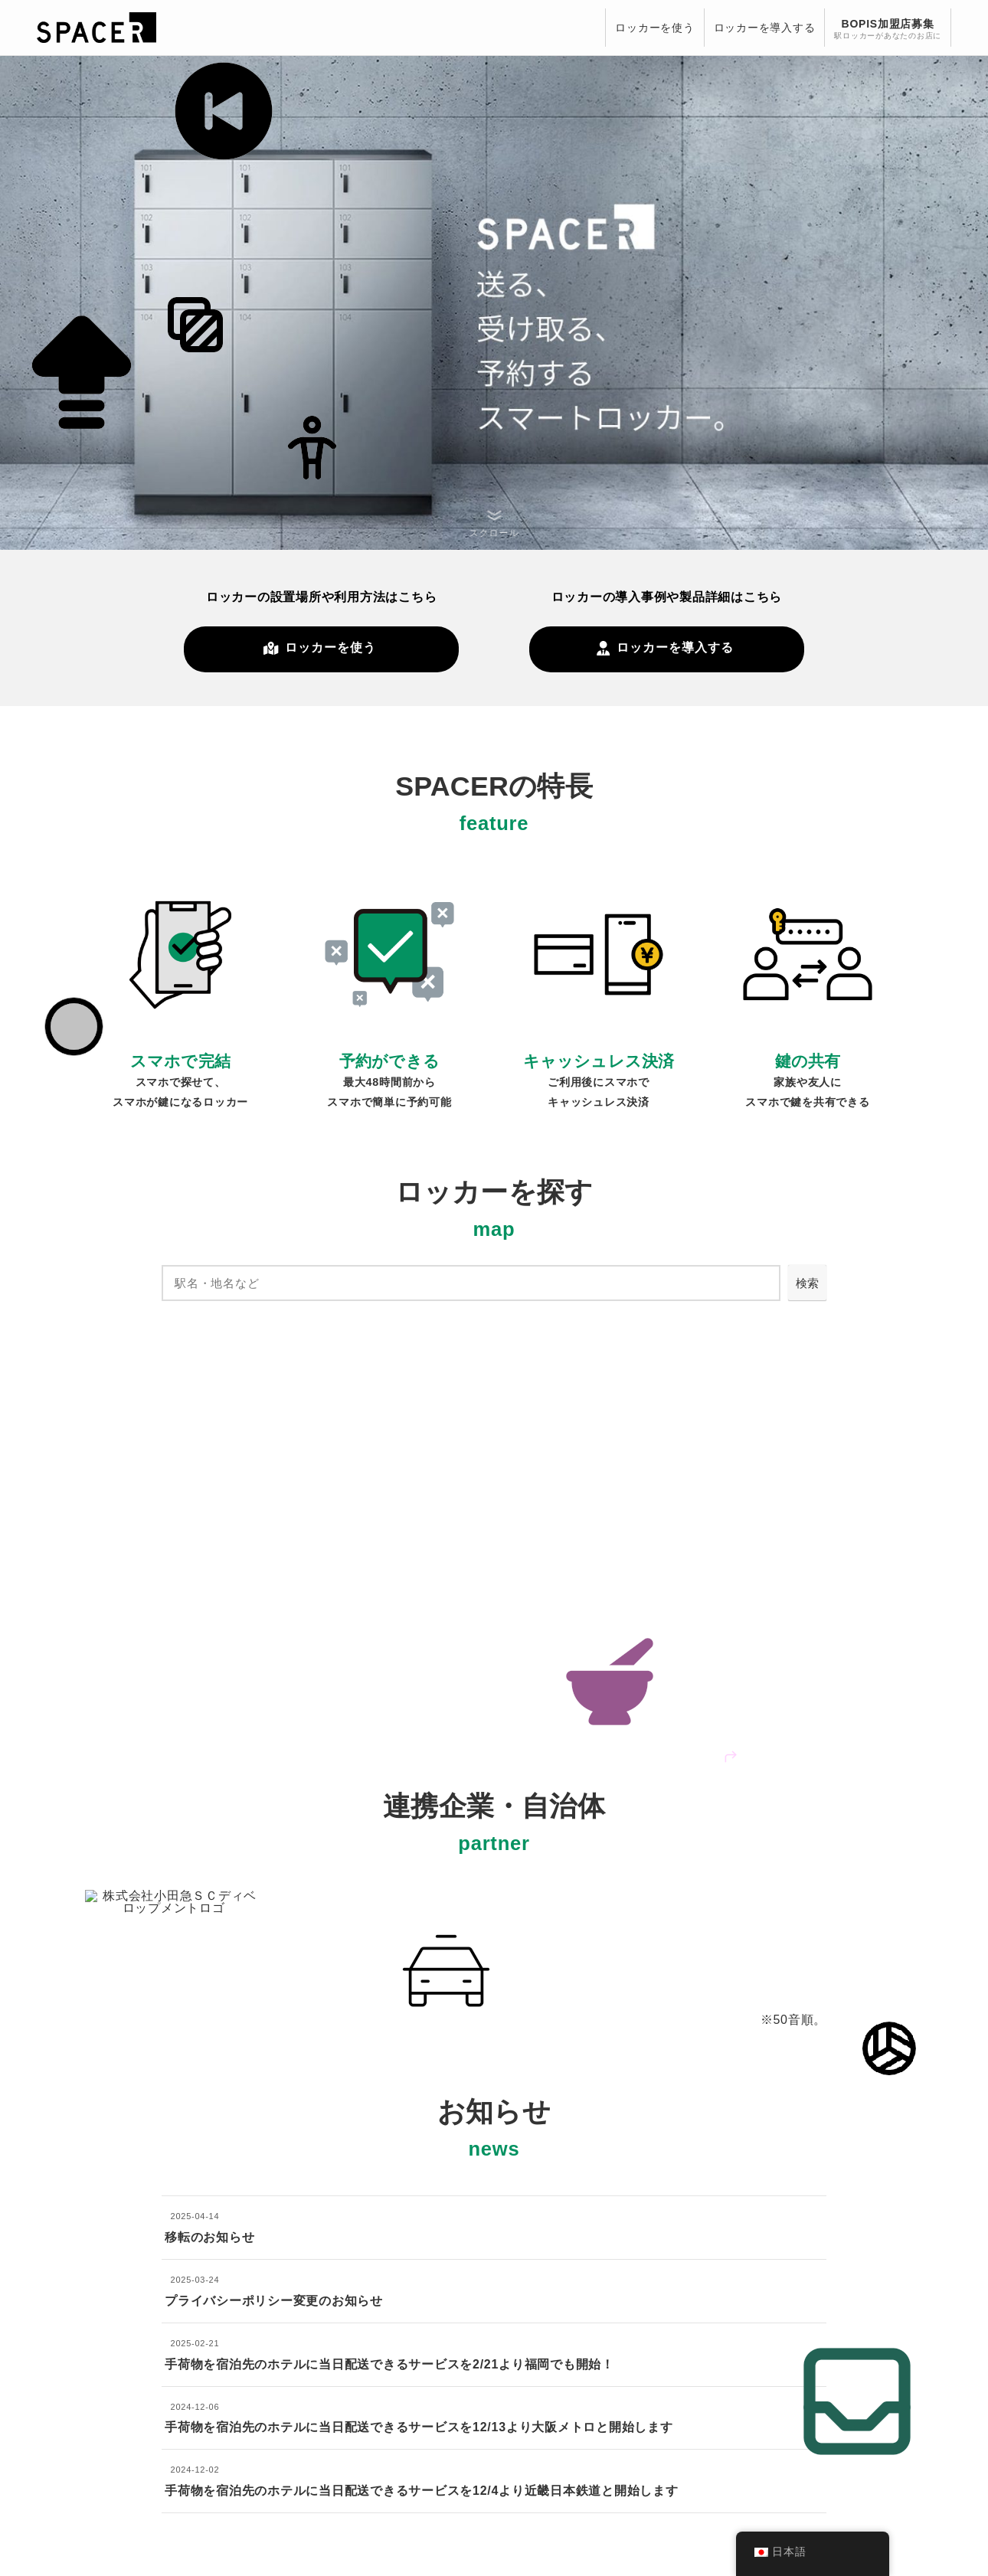 The image size is (988, 2576). What do you see at coordinates (889, 2048) in the screenshot?
I see `access volleyball or sports content` at bounding box center [889, 2048].